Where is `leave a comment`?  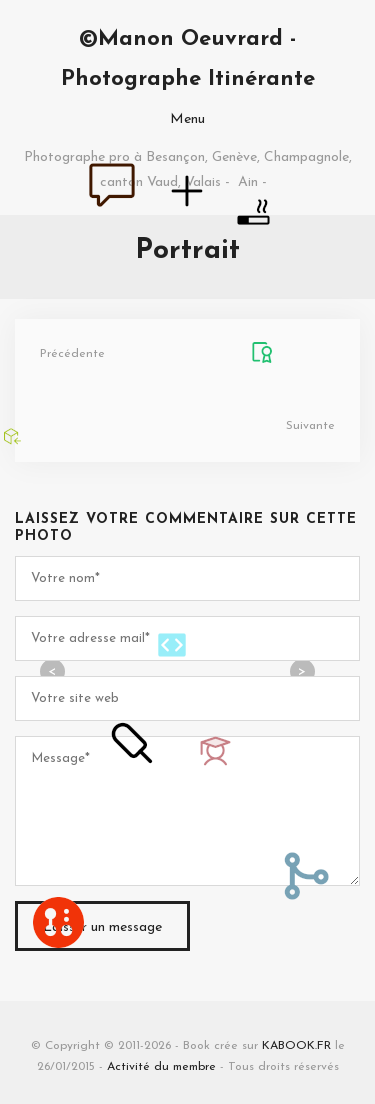 leave a comment is located at coordinates (112, 184).